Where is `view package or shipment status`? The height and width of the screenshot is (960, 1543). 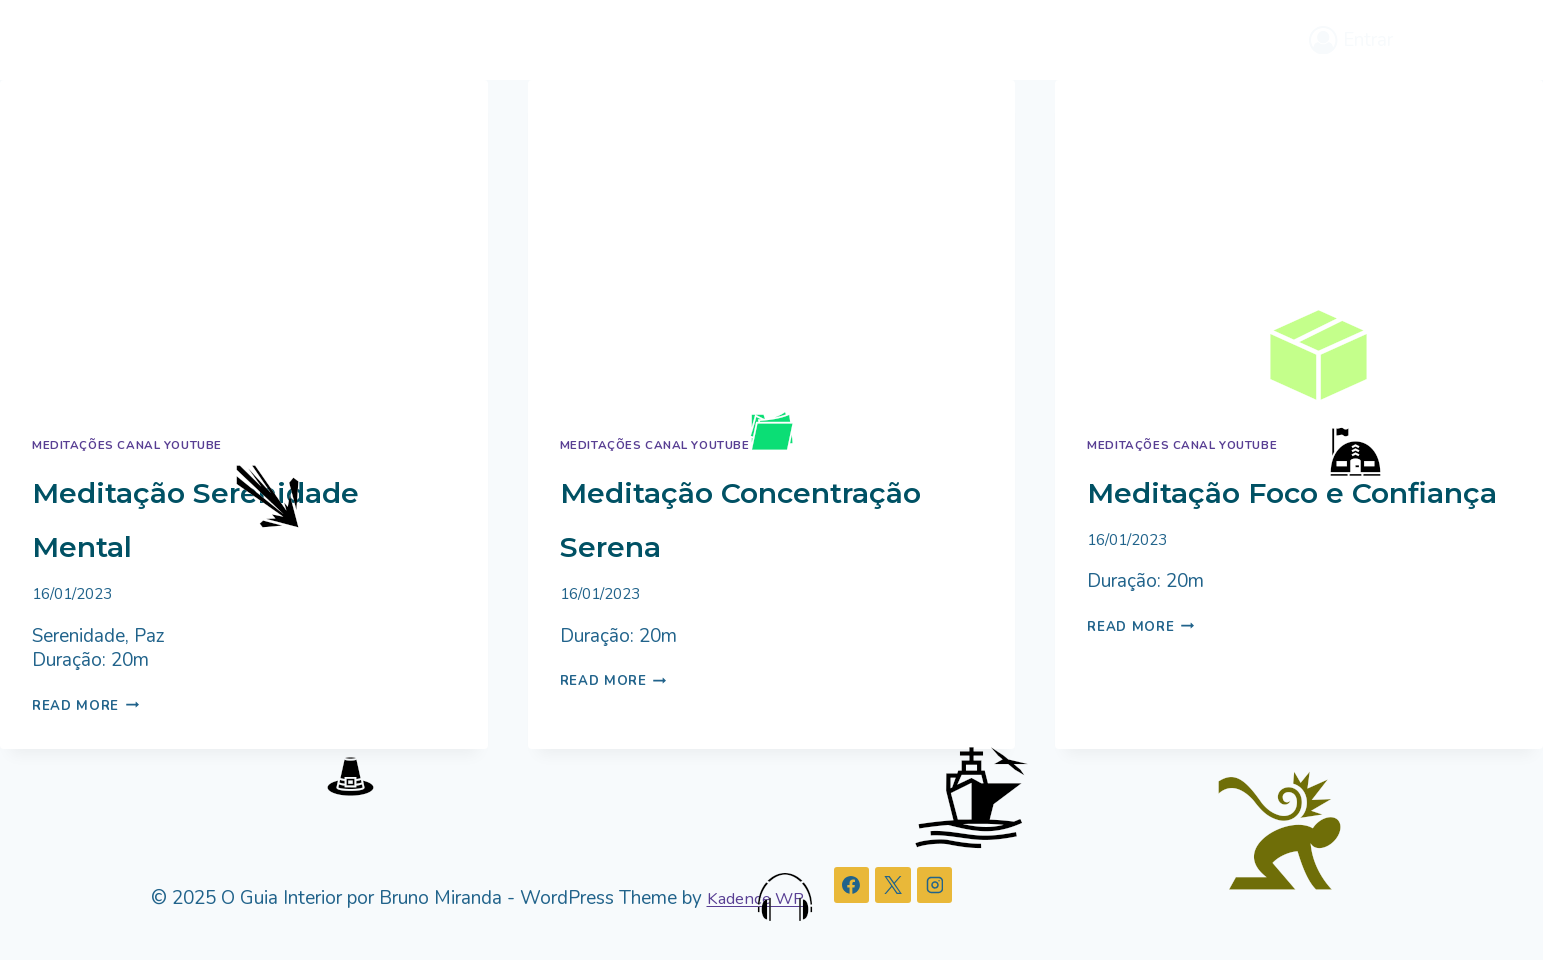
view package or shipment status is located at coordinates (1318, 355).